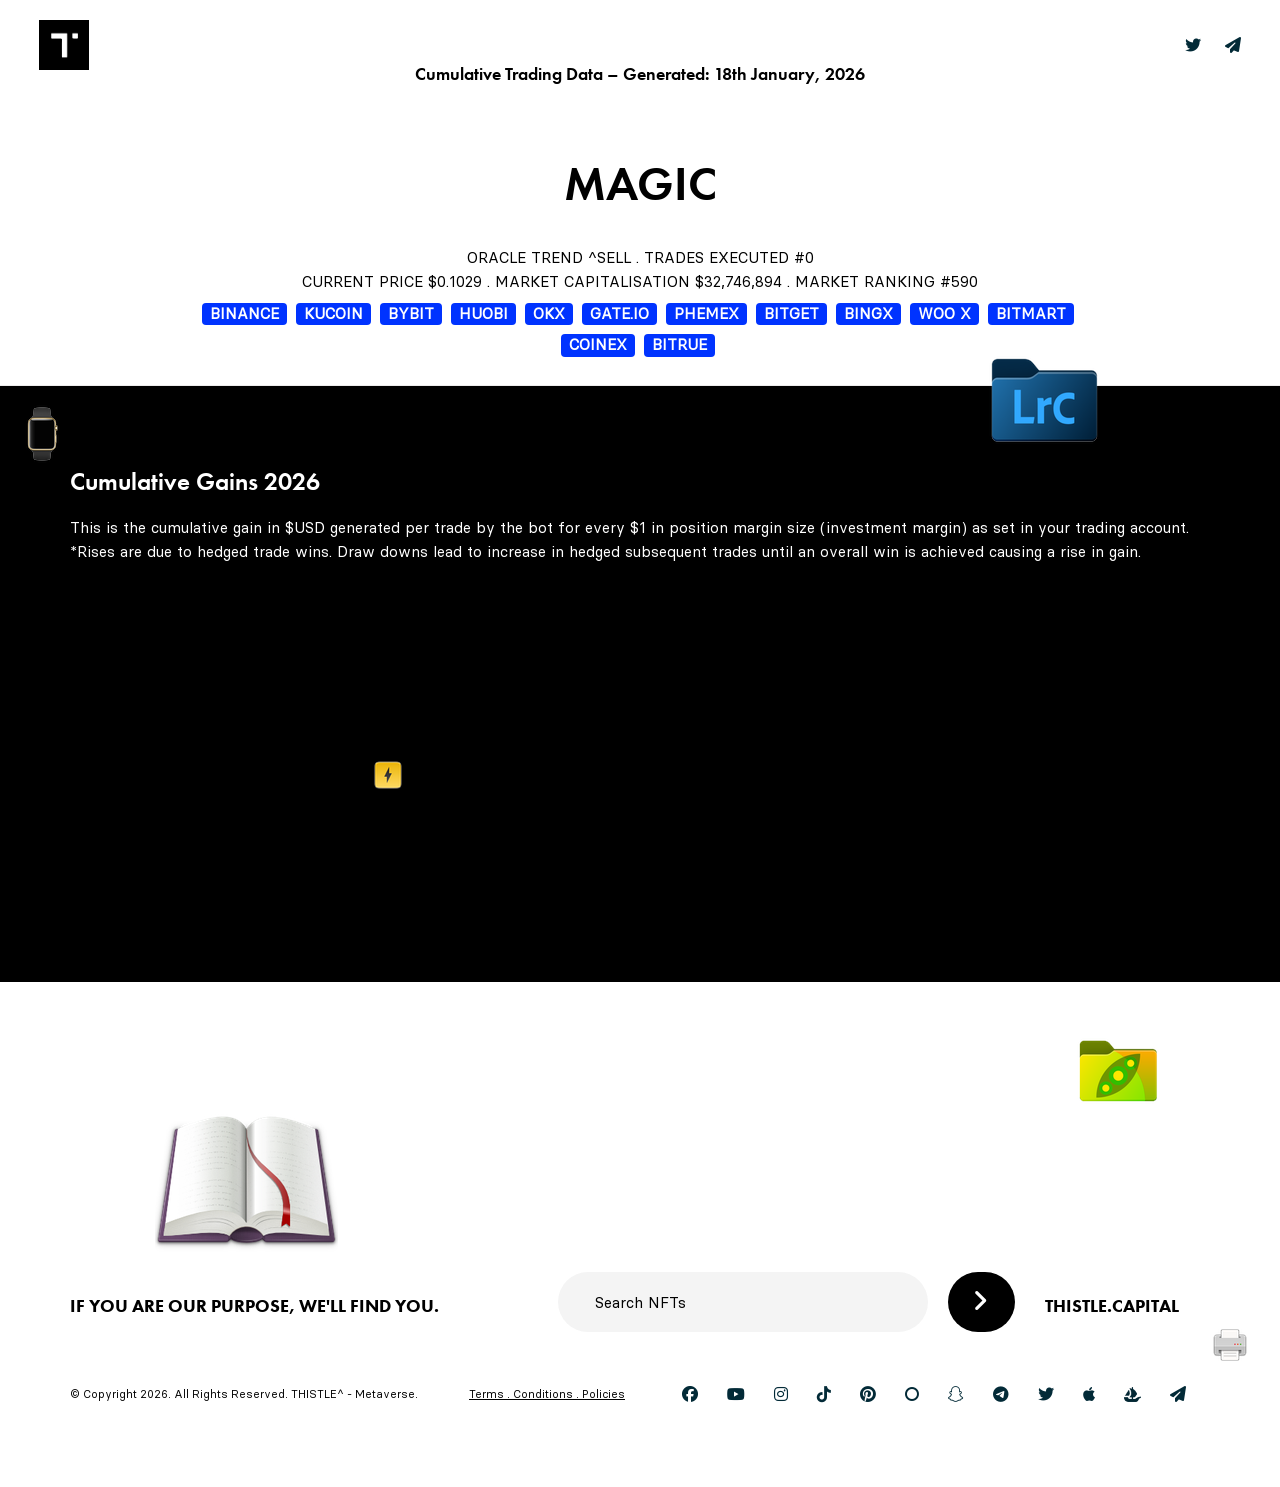 This screenshot has width=1280, height=1487. Describe the element at coordinates (1230, 1345) in the screenshot. I see `print the current document` at that location.